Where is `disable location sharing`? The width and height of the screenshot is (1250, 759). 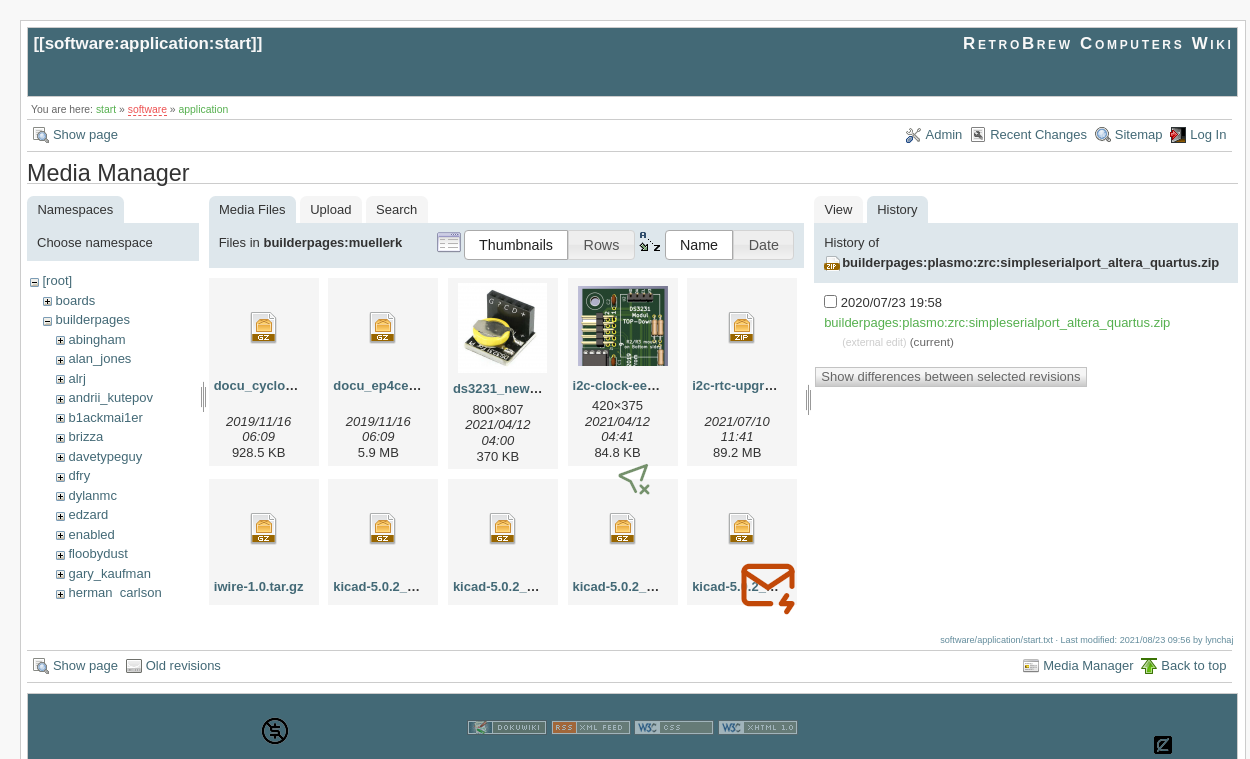
disable location sharing is located at coordinates (633, 478).